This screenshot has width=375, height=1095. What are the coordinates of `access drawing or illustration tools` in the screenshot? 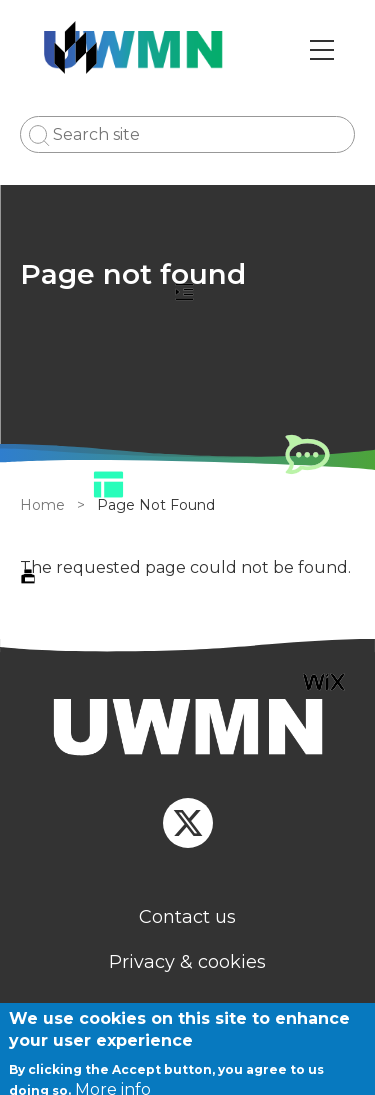 It's located at (28, 576).